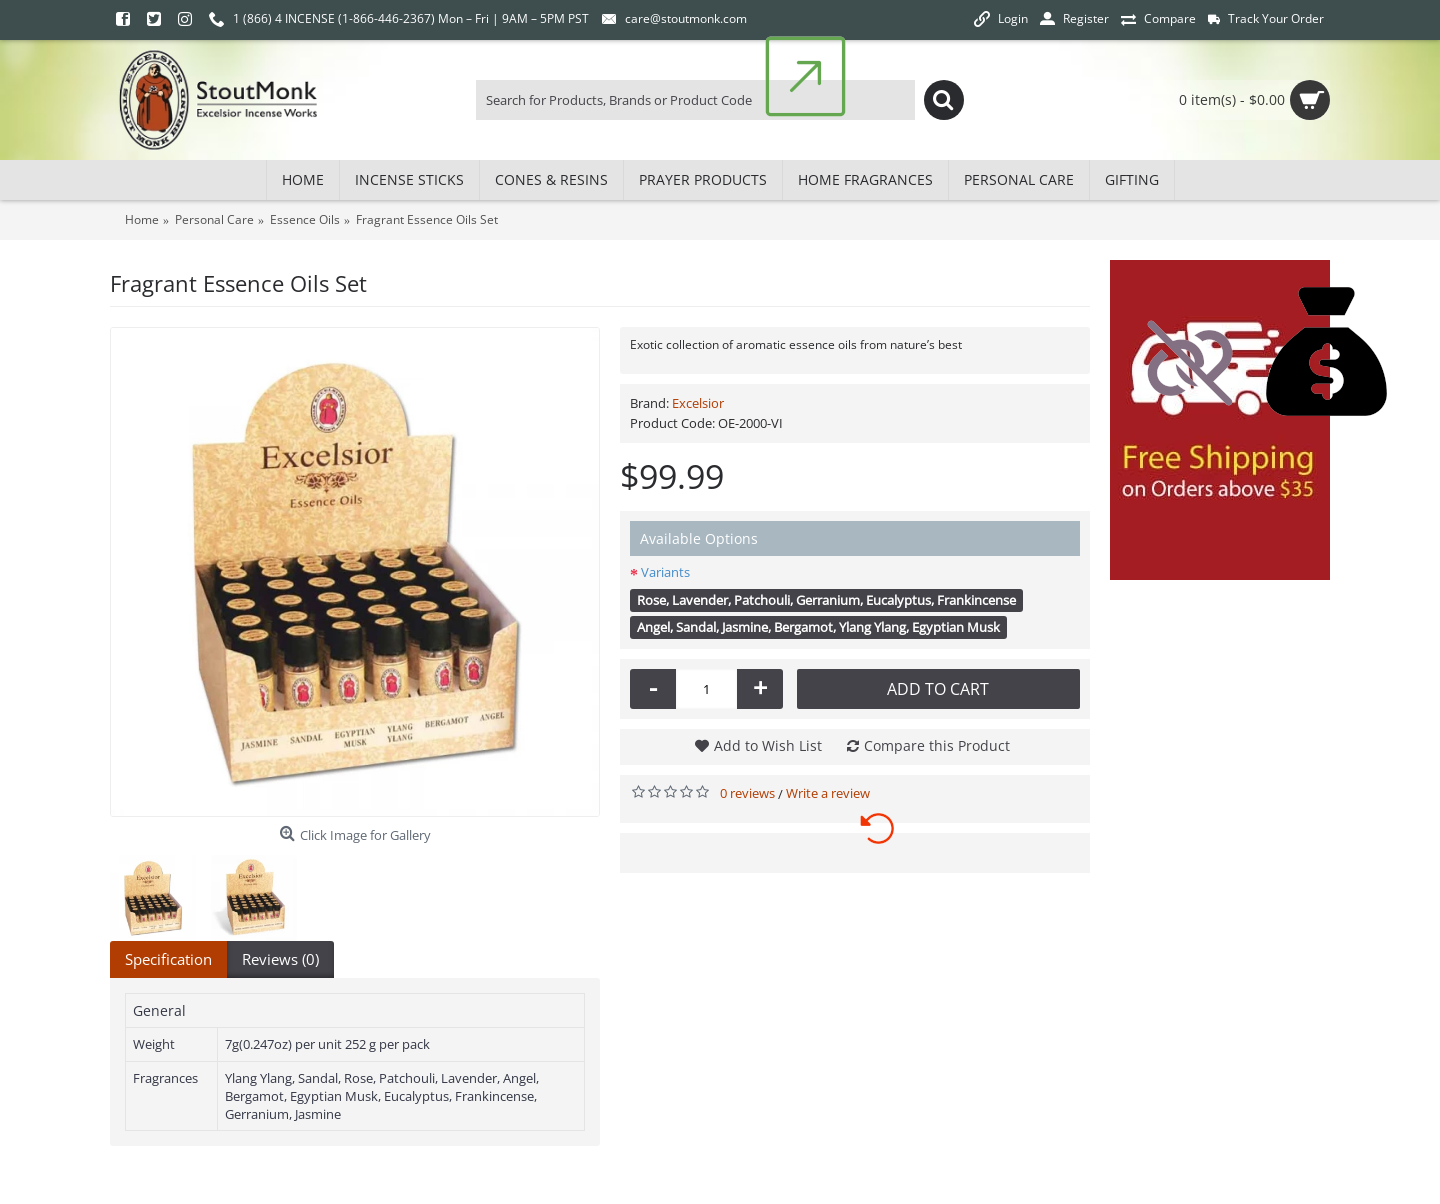 This screenshot has height=1204, width=1440. Describe the element at coordinates (878, 828) in the screenshot. I see `undo the last action` at that location.